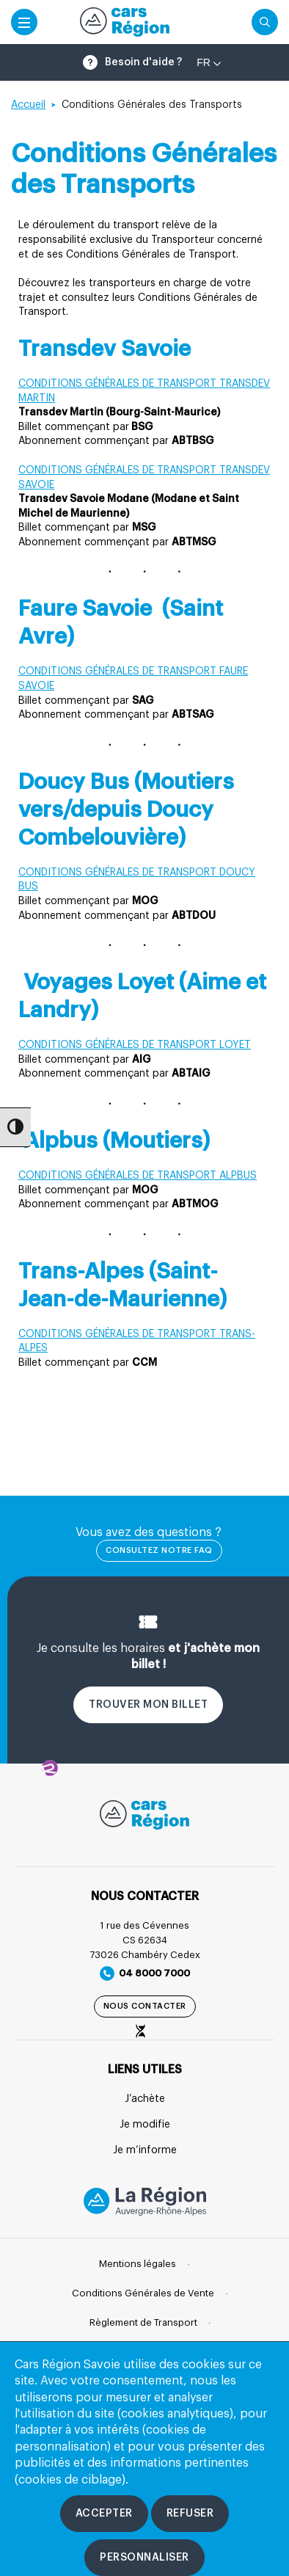 The width and height of the screenshot is (289, 2576). I want to click on access genetic or DNA-related information, so click(140, 2031).